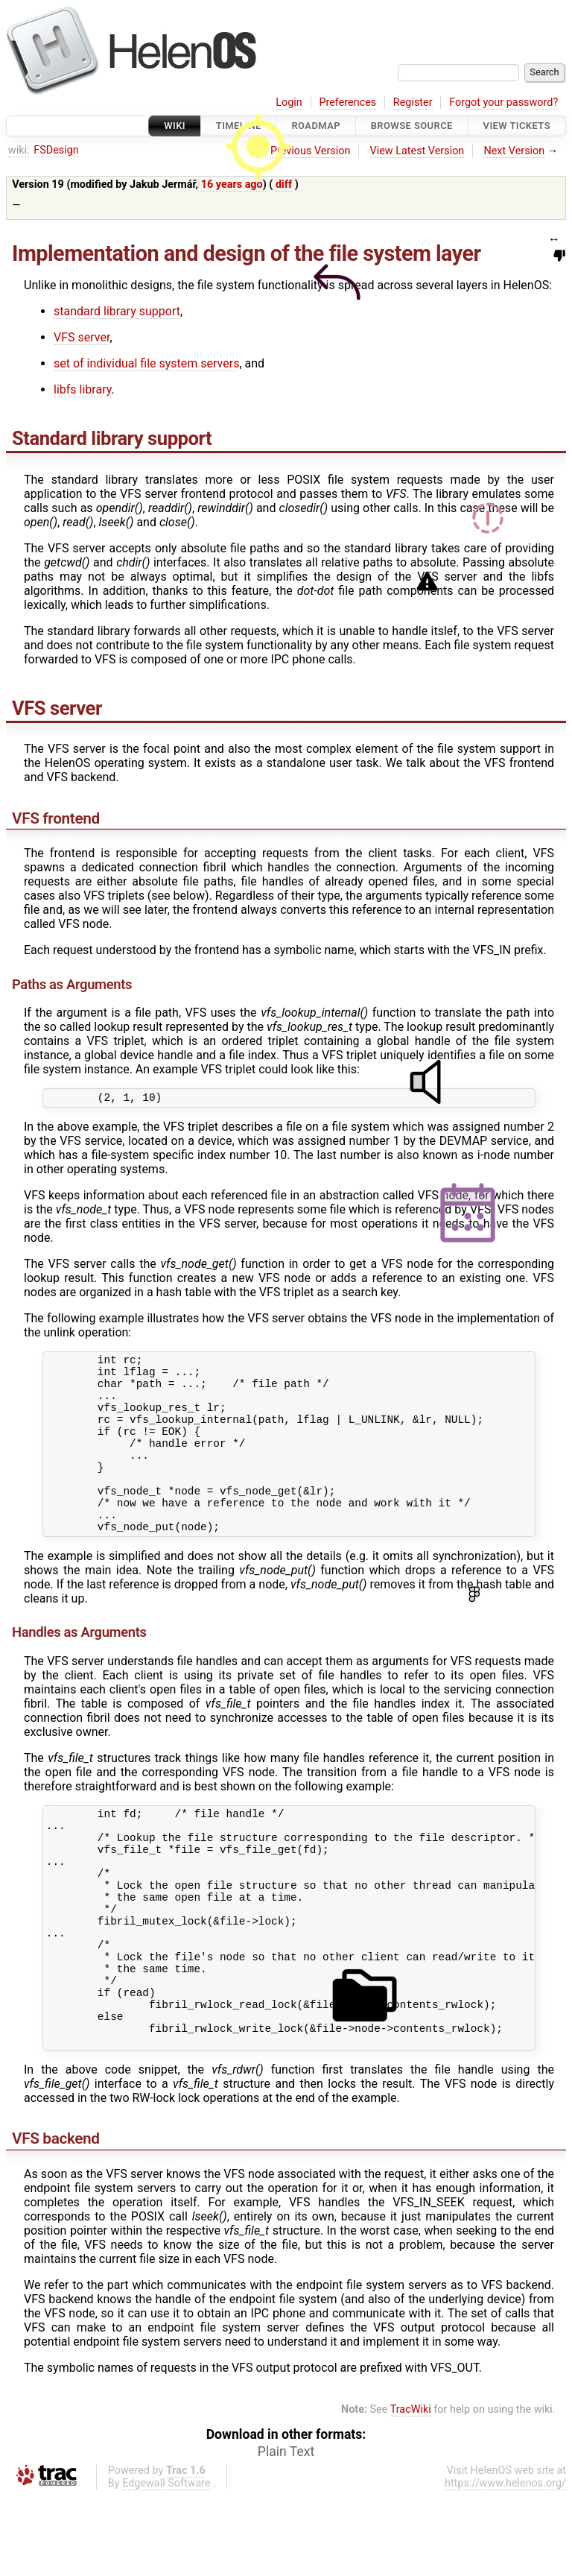  Describe the element at coordinates (468, 1215) in the screenshot. I see `view calendar or scheduled events` at that location.